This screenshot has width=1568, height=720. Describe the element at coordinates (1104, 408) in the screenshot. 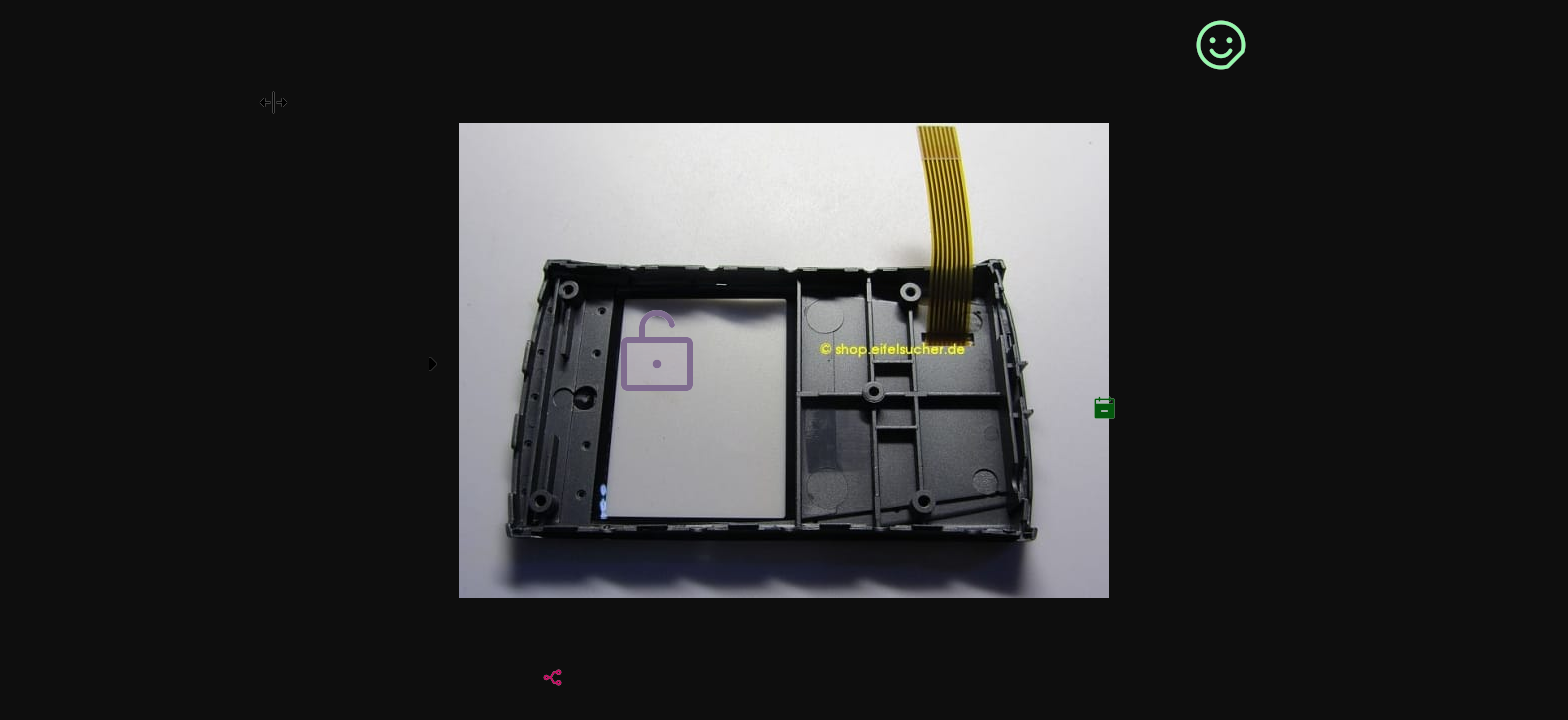

I see `remove an event from your calendar` at that location.